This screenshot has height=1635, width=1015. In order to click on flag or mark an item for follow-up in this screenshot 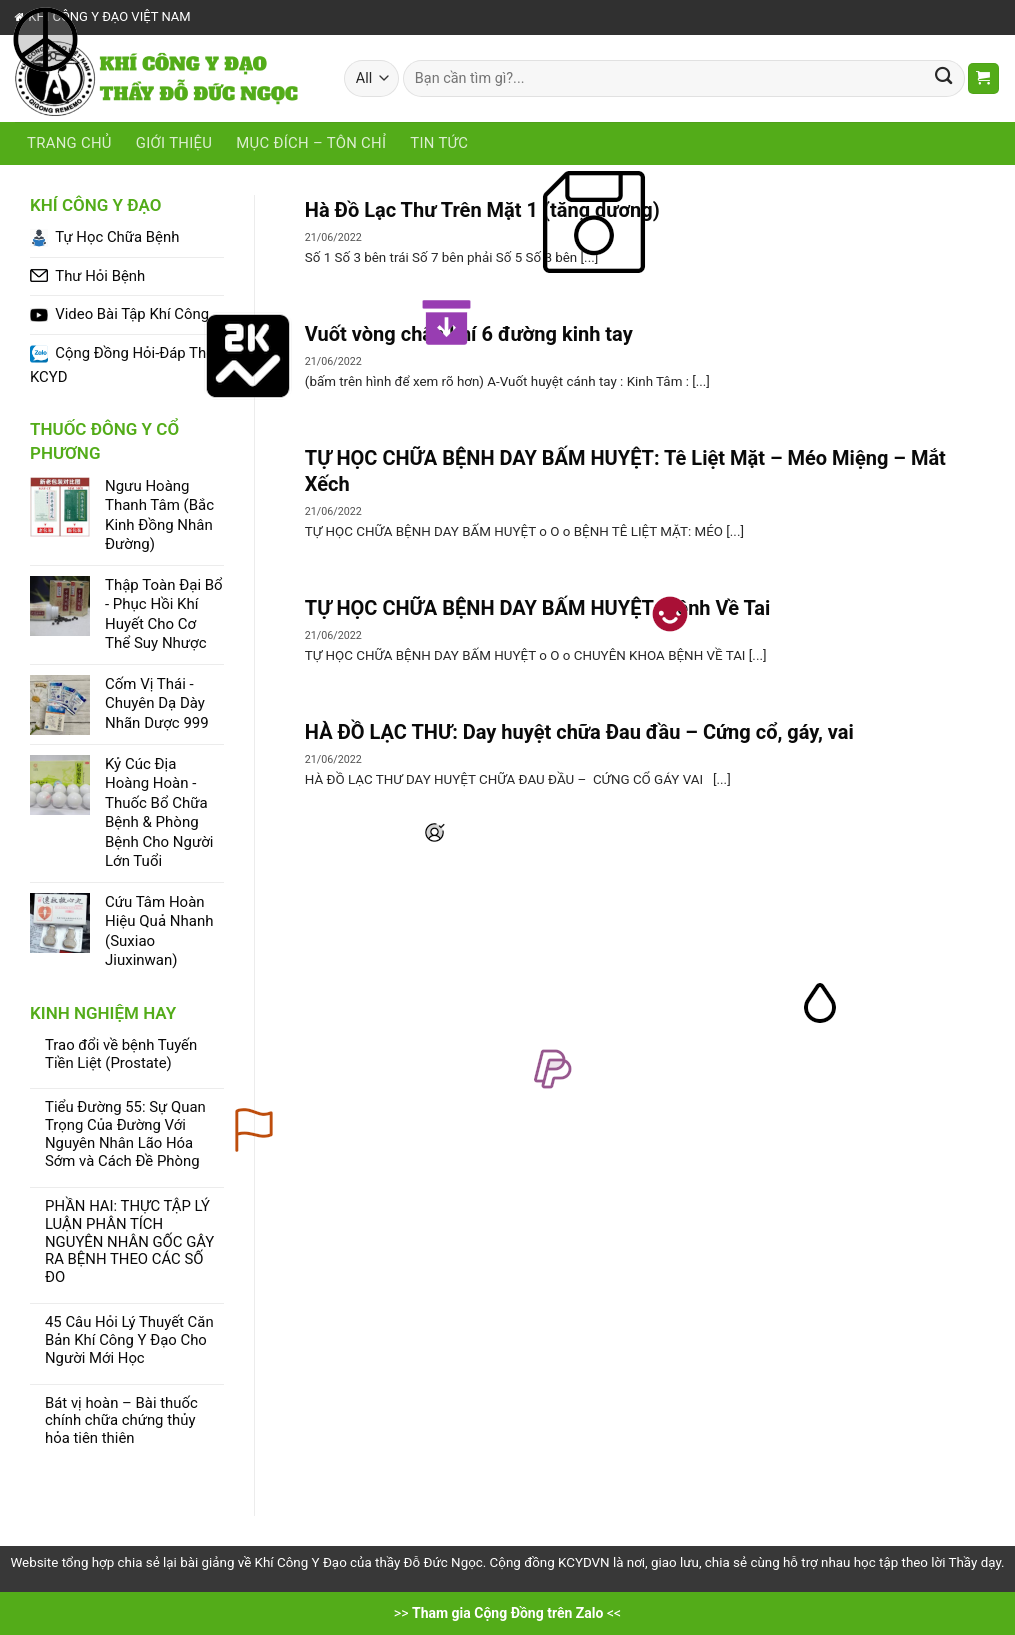, I will do `click(254, 1130)`.